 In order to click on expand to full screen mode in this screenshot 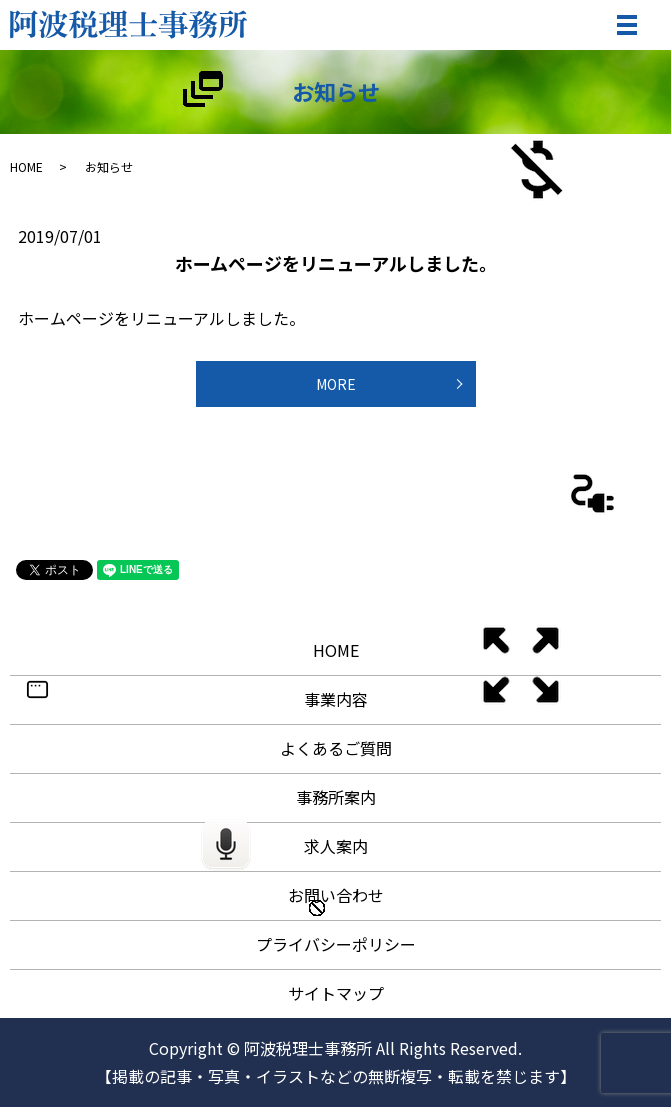, I will do `click(521, 665)`.